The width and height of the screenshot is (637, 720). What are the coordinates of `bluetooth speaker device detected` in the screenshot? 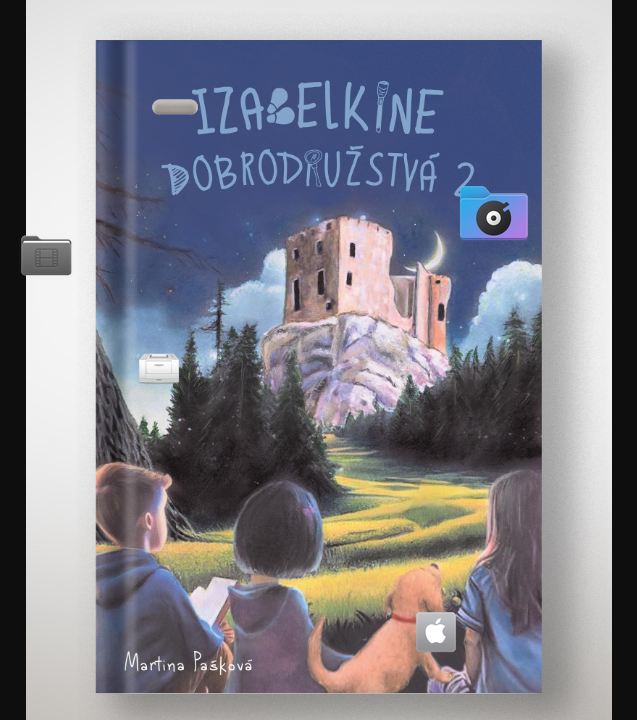 It's located at (175, 107).